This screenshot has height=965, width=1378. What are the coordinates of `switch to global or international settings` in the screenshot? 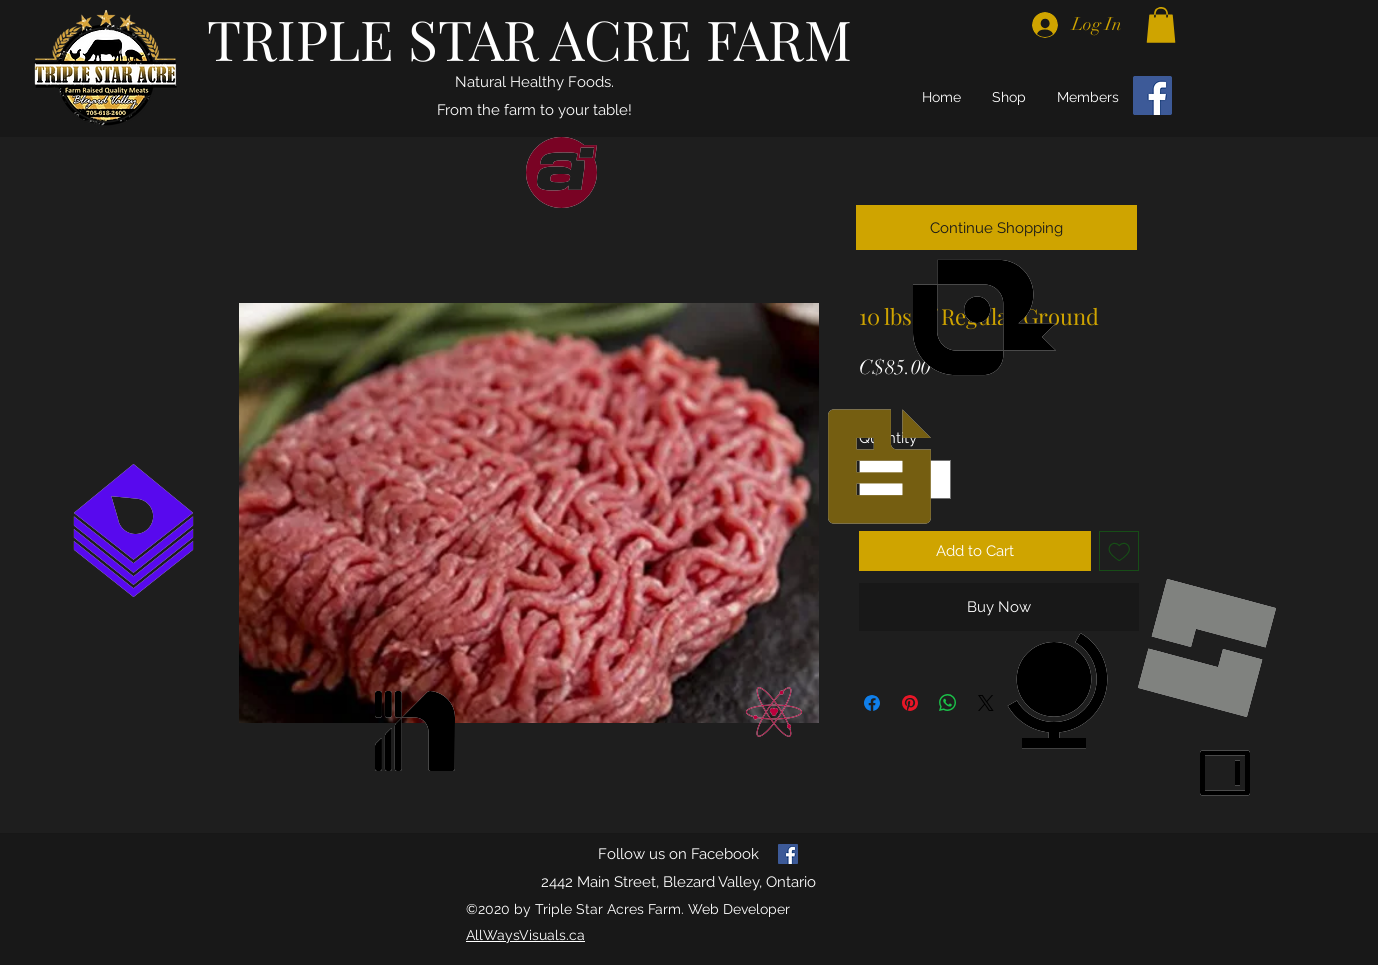 It's located at (1054, 690).